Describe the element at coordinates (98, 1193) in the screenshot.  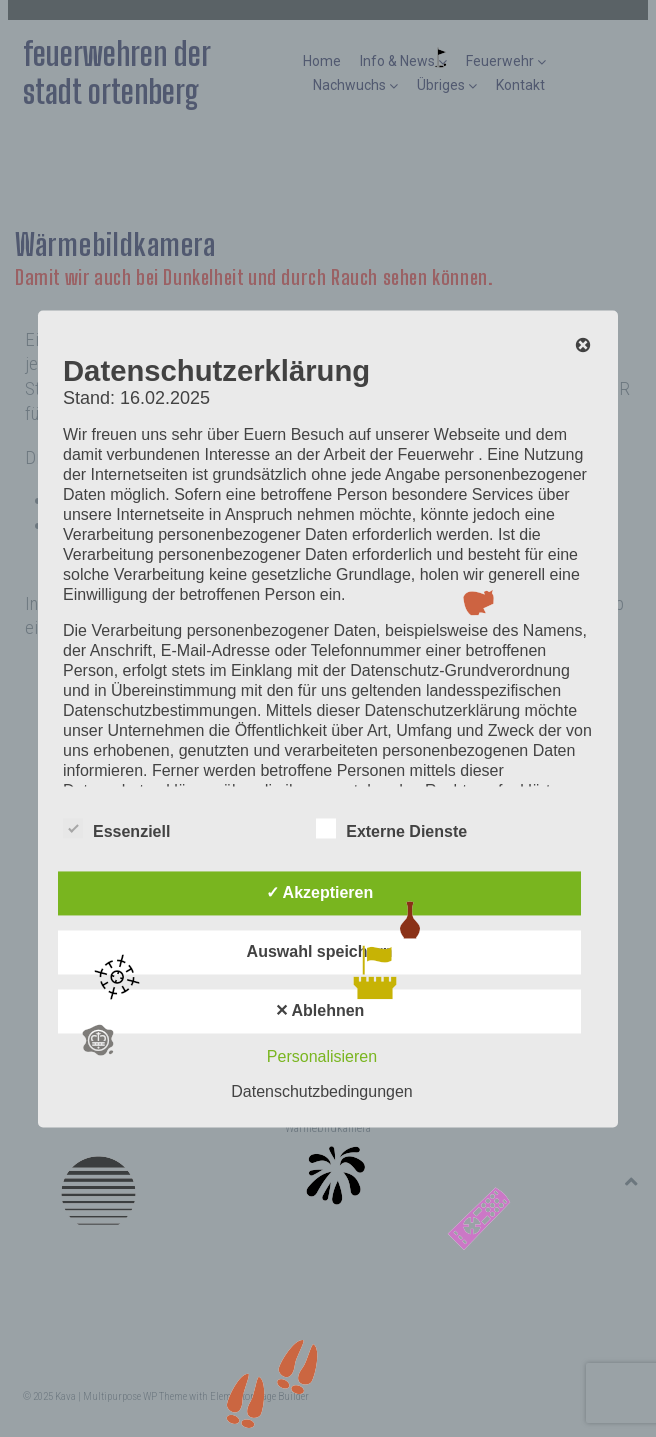
I see `retro or synthwave style sun decoration` at that location.